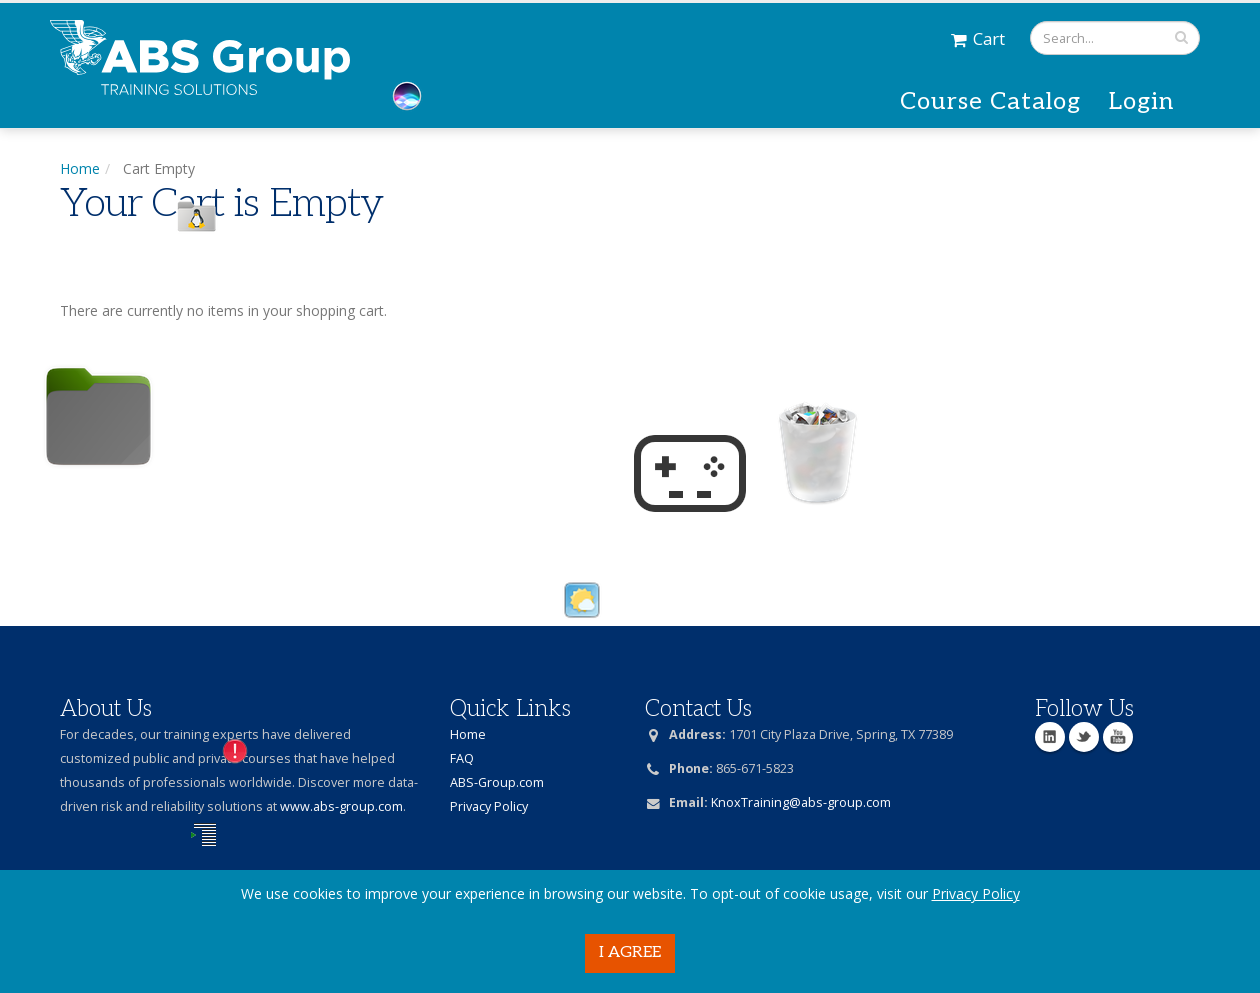 This screenshot has width=1260, height=993. Describe the element at coordinates (690, 477) in the screenshot. I see `connect a game controller` at that location.